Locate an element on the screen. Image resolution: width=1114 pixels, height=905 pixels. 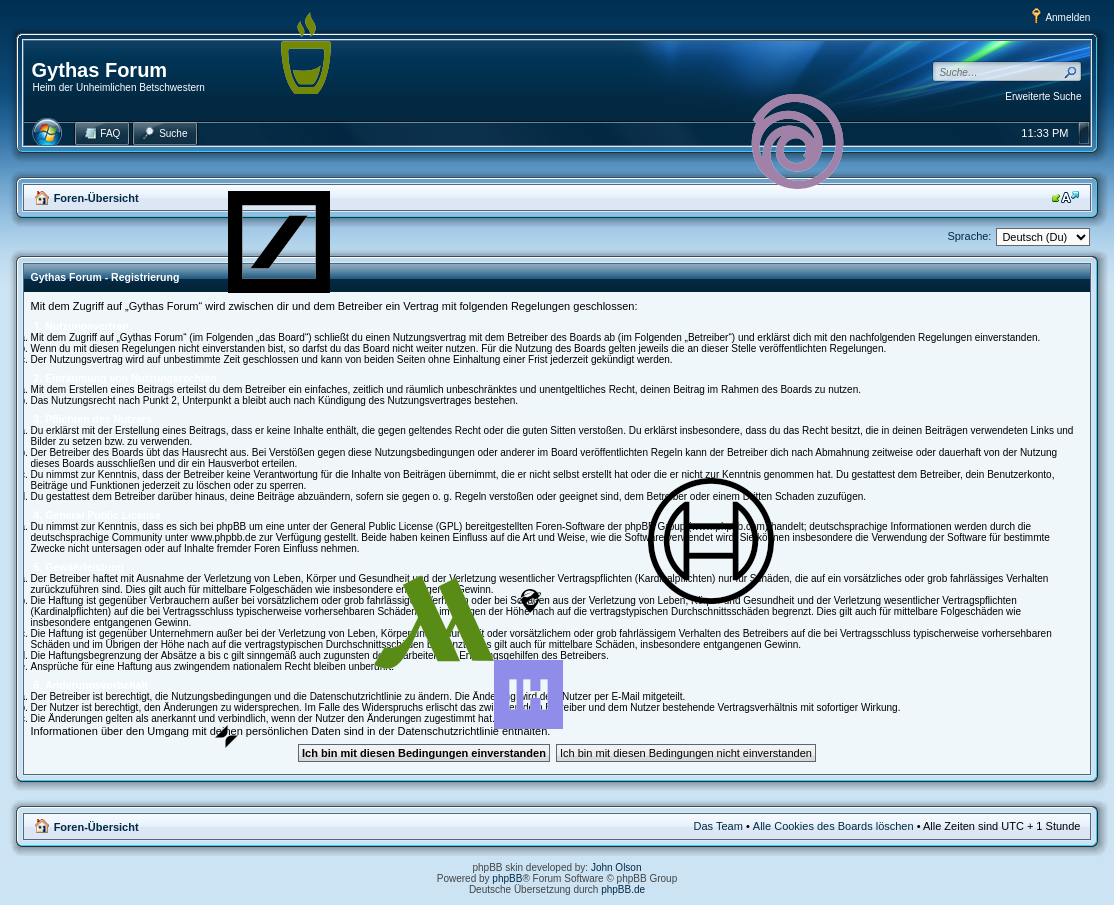
glide app logo is located at coordinates (226, 736).